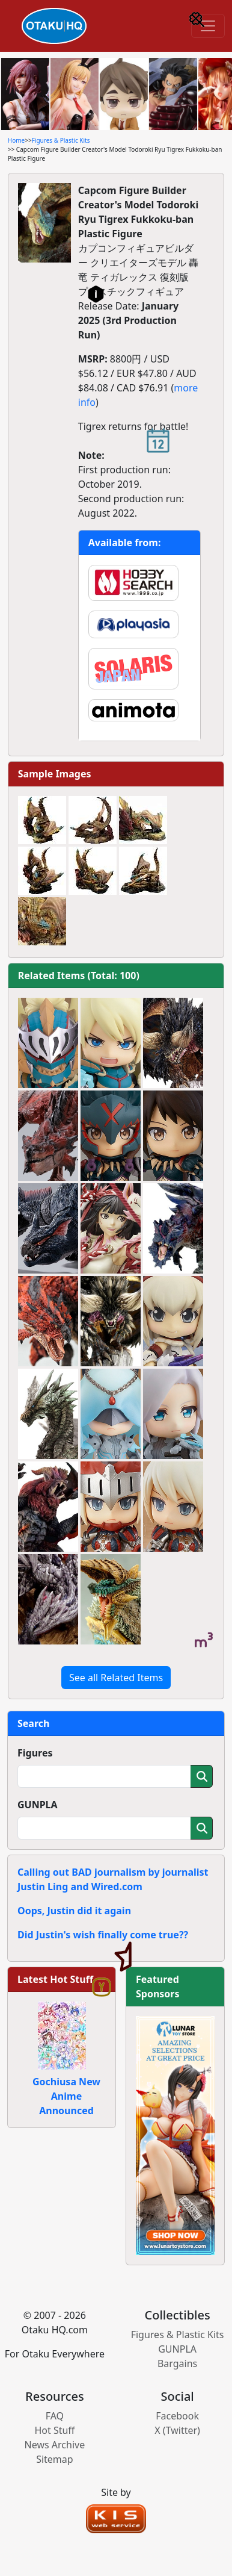 The height and width of the screenshot is (2576, 232). I want to click on indicates luck or bonus feature, so click(197, 19).